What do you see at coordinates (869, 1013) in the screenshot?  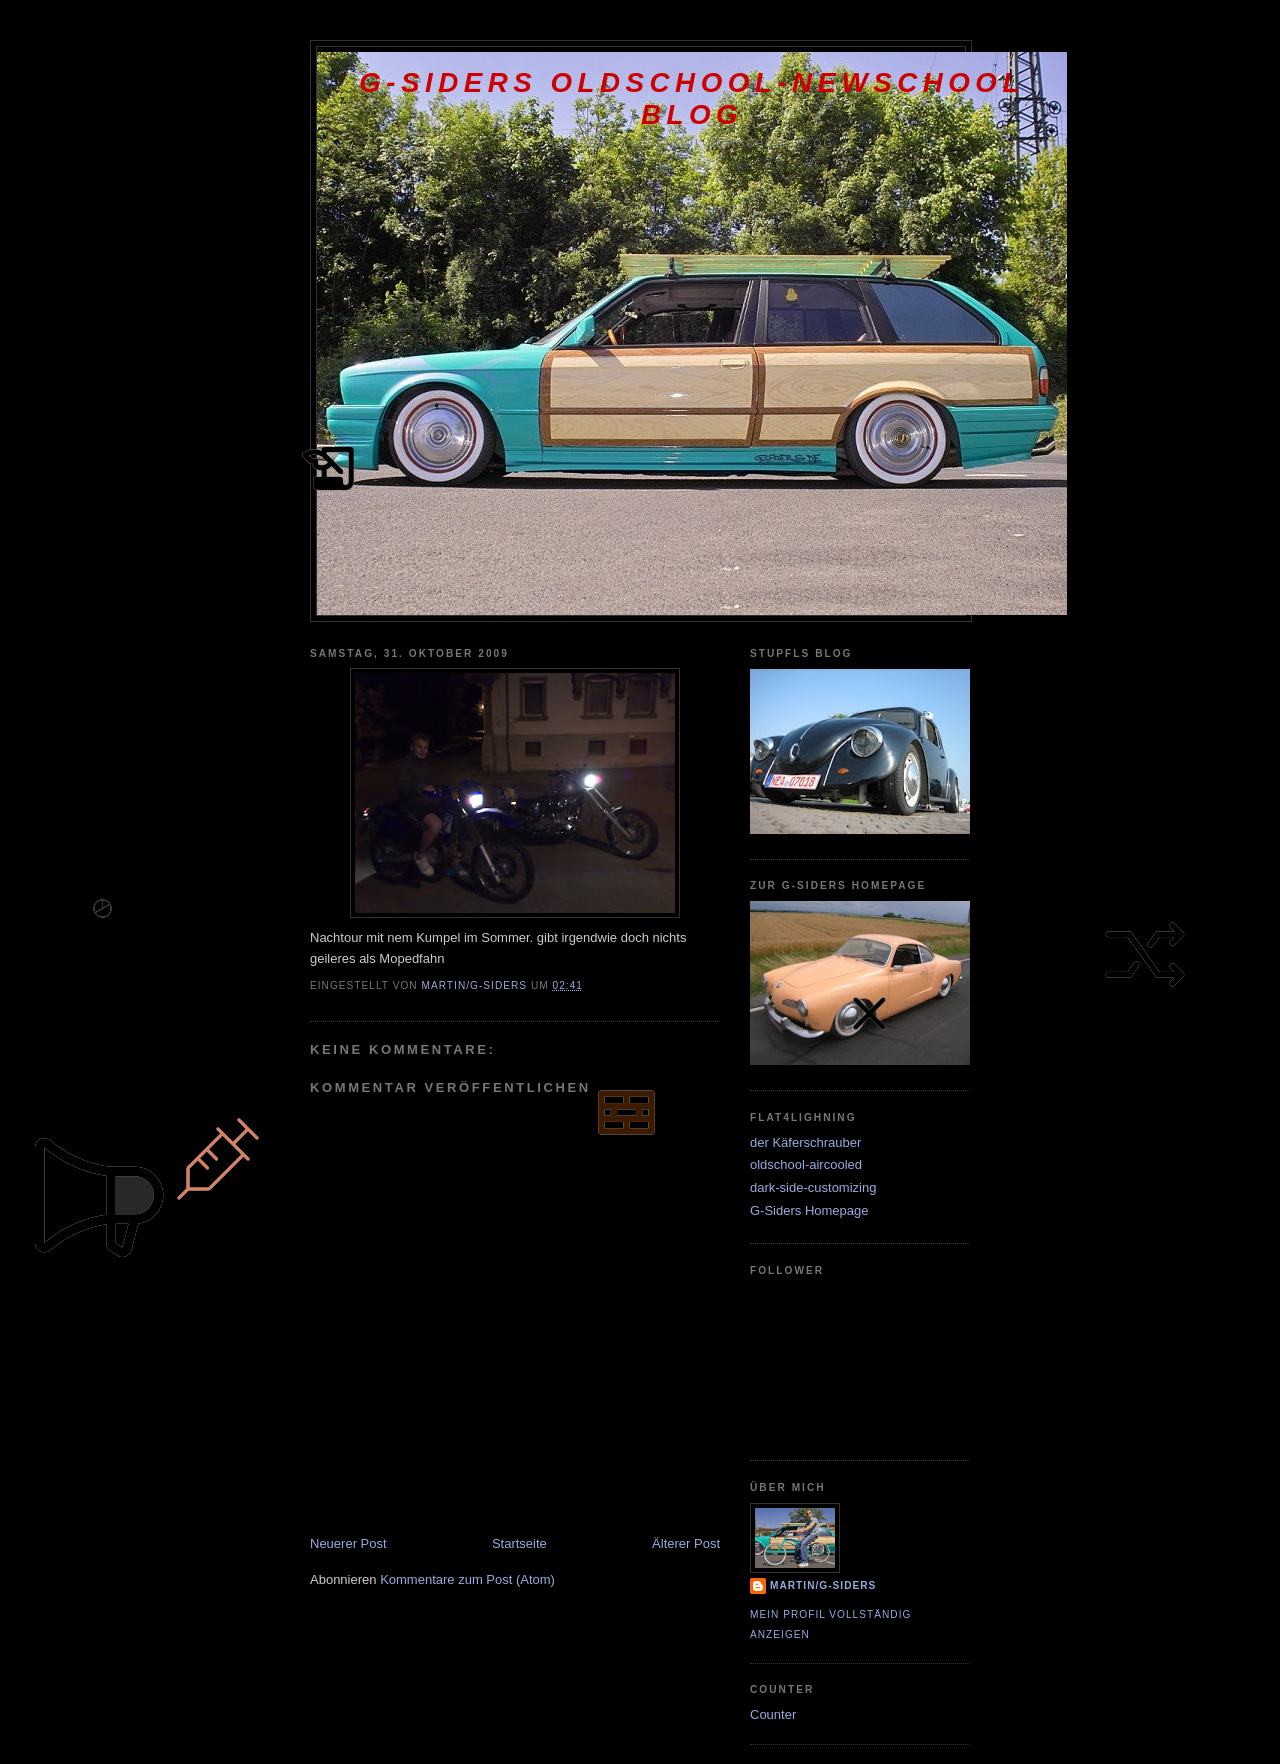 I see `close the current window or dialog` at bounding box center [869, 1013].